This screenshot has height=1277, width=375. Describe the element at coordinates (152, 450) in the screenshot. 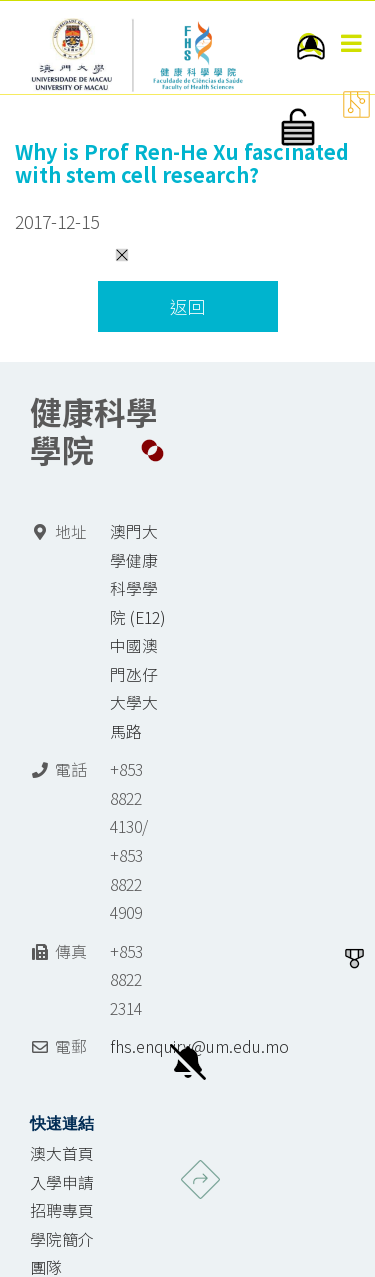

I see `exclude overlapping selection areas` at that location.